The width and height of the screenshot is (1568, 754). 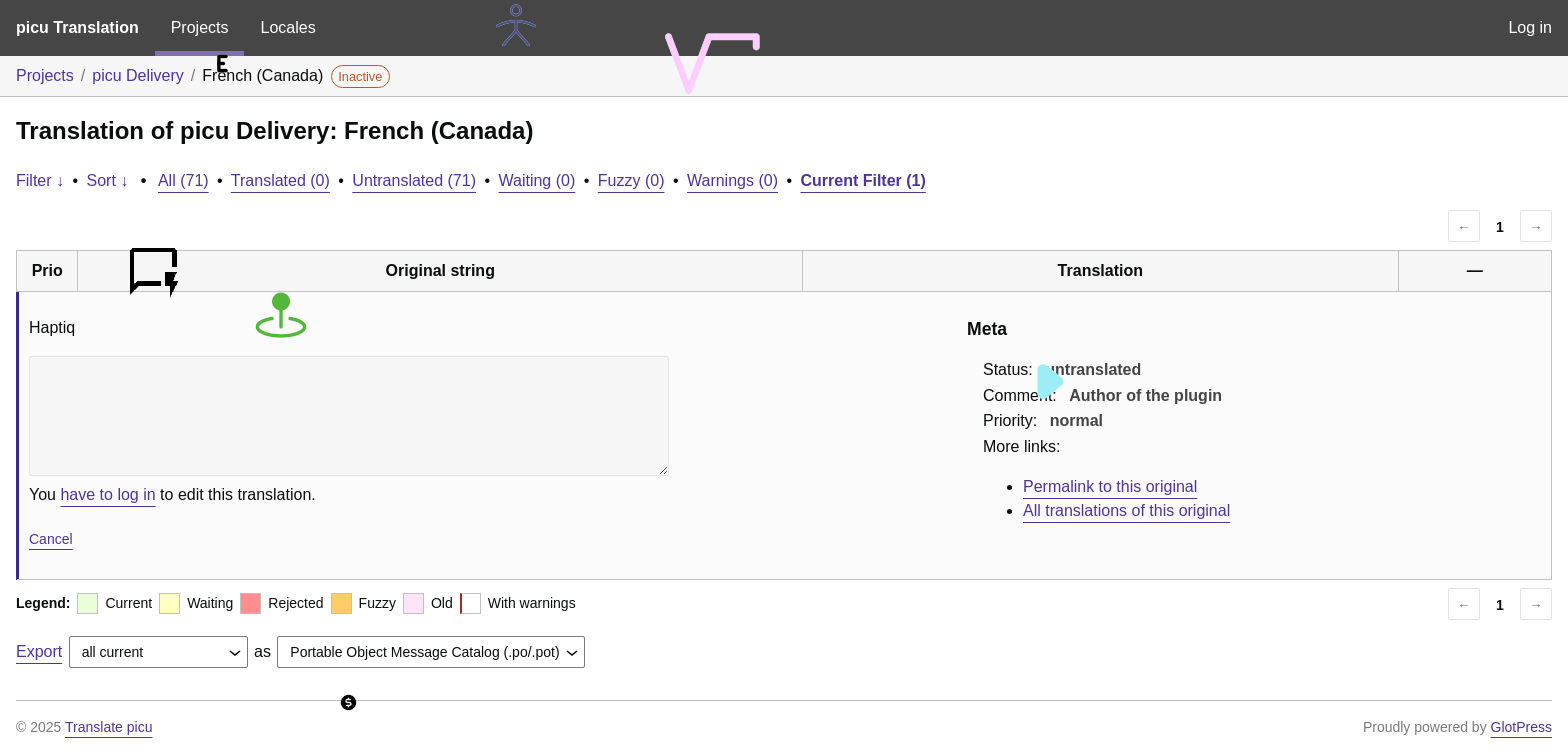 I want to click on view location area or radius, so click(x=281, y=316).